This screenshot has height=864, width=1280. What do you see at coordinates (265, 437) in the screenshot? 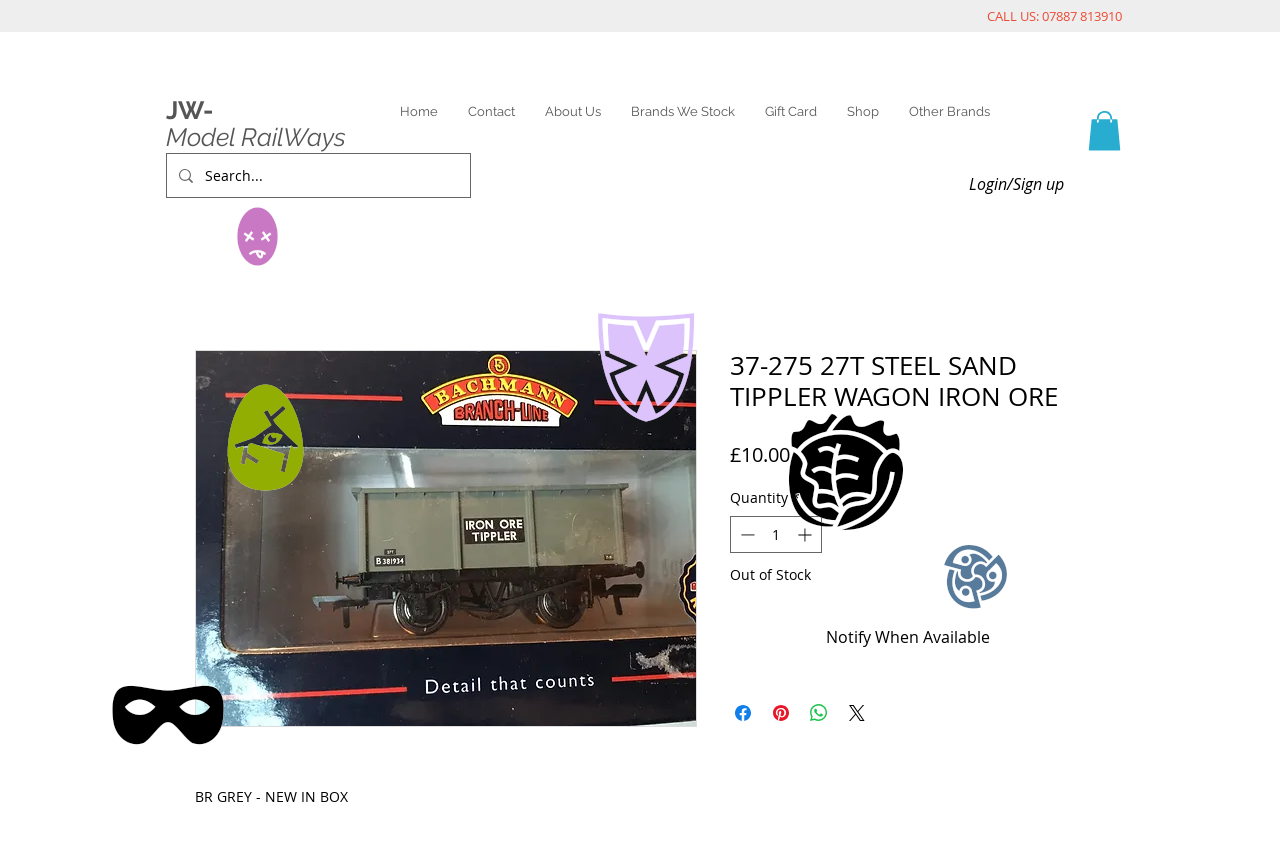
I see `view creature or monster egg details` at bounding box center [265, 437].